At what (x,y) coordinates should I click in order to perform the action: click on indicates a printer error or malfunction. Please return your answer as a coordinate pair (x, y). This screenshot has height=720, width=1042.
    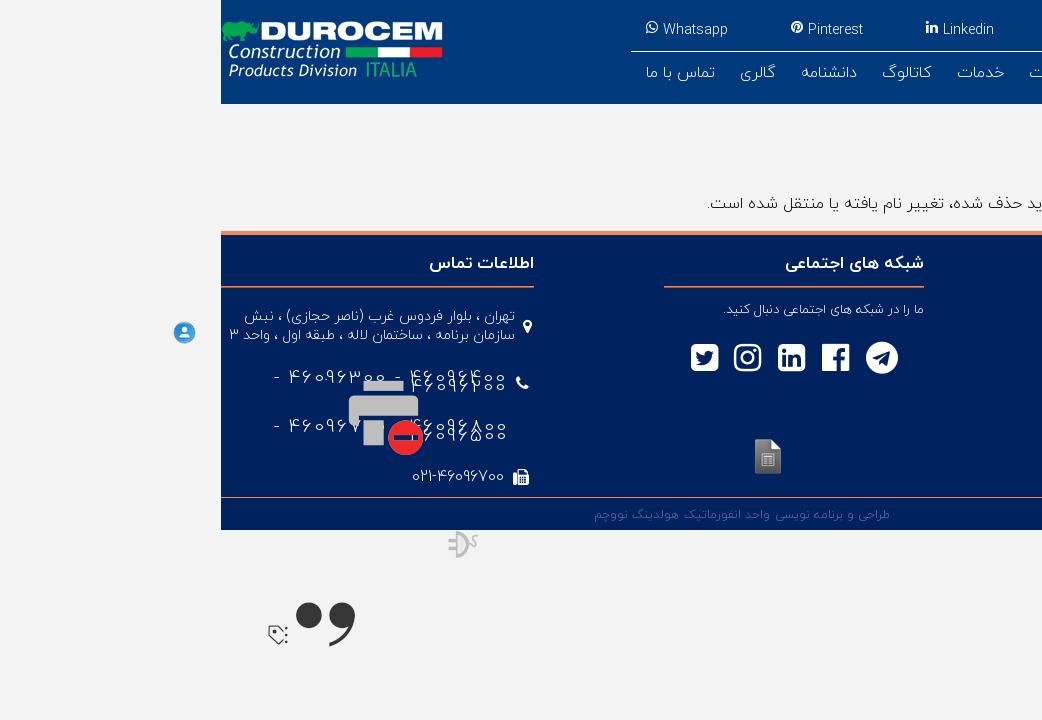
    Looking at the image, I should click on (383, 415).